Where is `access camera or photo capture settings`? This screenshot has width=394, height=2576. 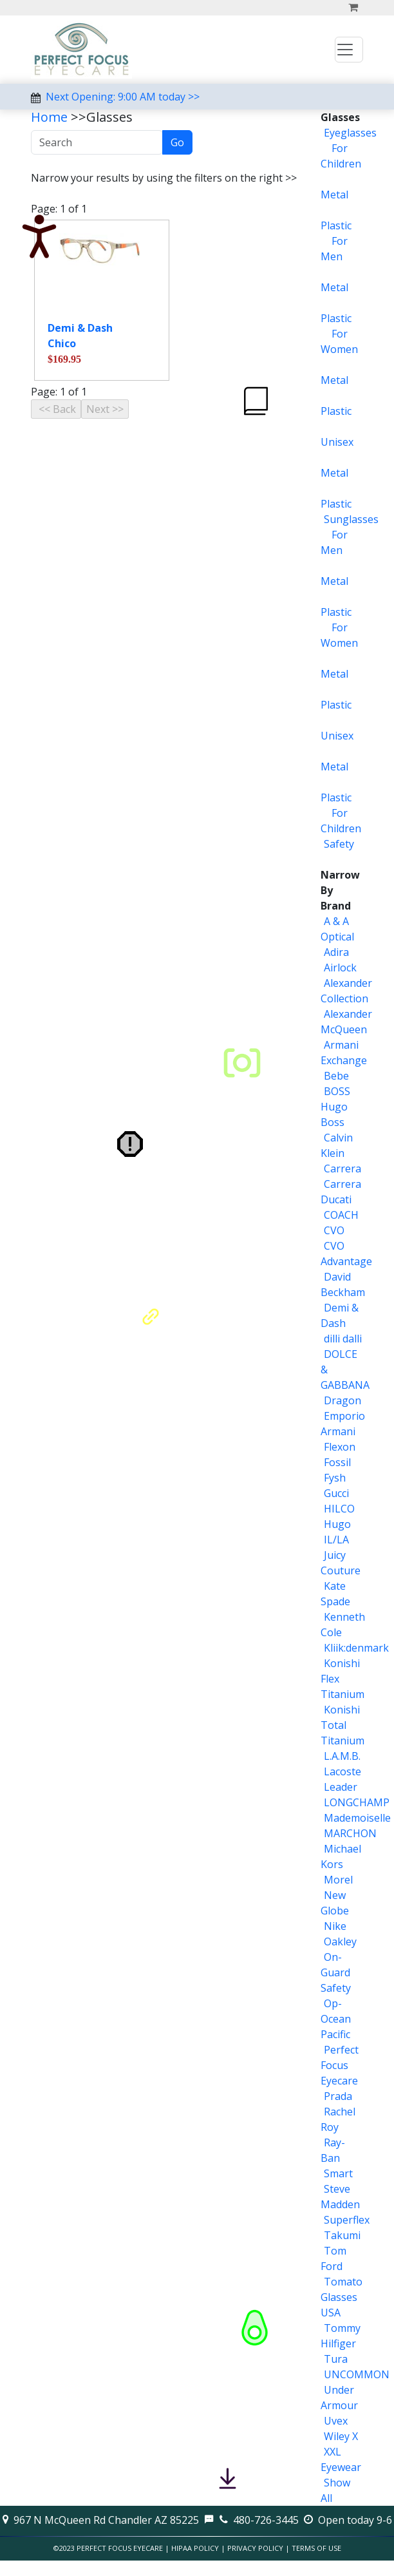
access camera or photo capture settings is located at coordinates (242, 1063).